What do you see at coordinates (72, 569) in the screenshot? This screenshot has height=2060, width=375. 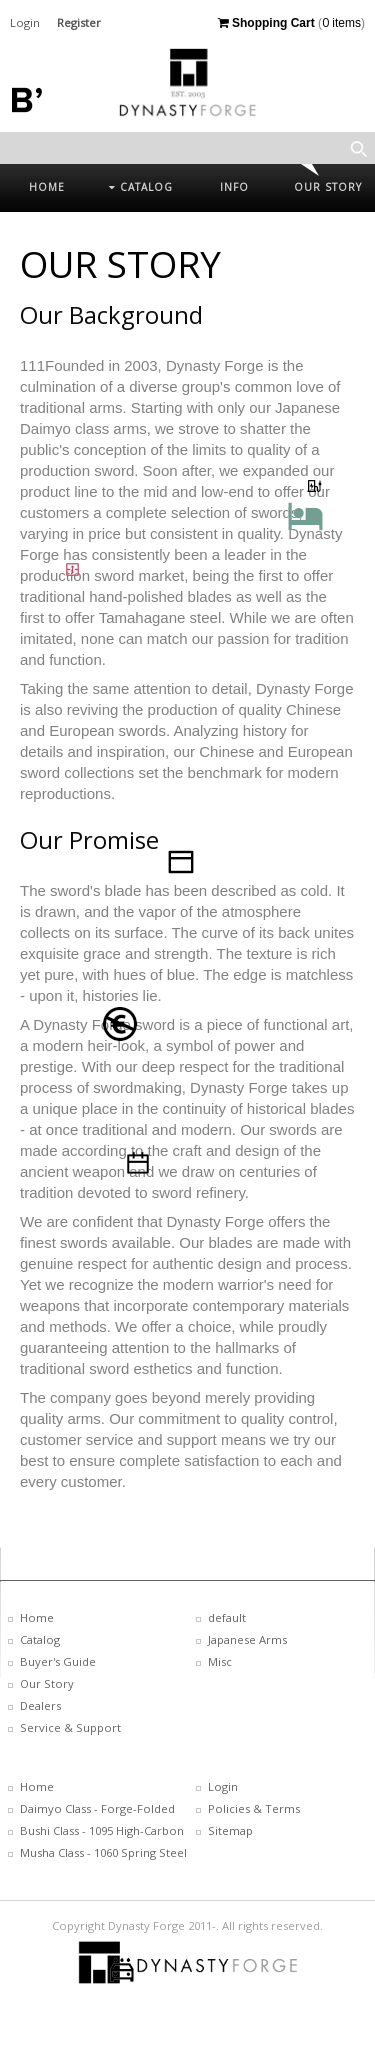 I see `split table cells vertically` at bounding box center [72, 569].